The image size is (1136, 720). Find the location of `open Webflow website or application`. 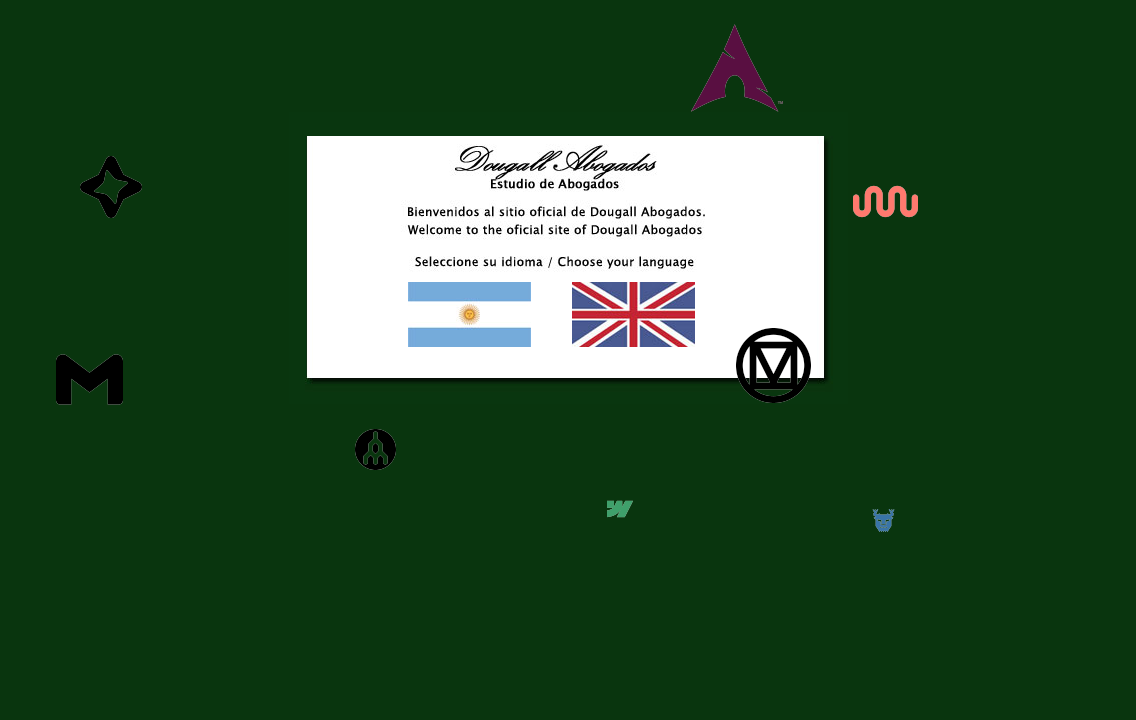

open Webflow website or application is located at coordinates (620, 509).